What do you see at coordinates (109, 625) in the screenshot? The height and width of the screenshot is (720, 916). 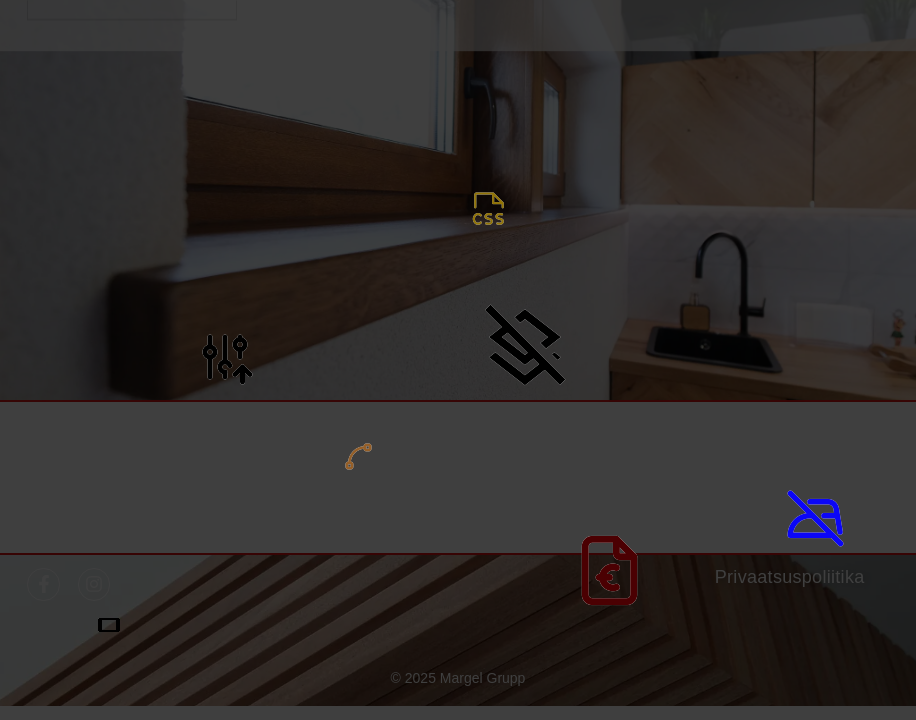 I see `switch device to landscape mode` at bounding box center [109, 625].